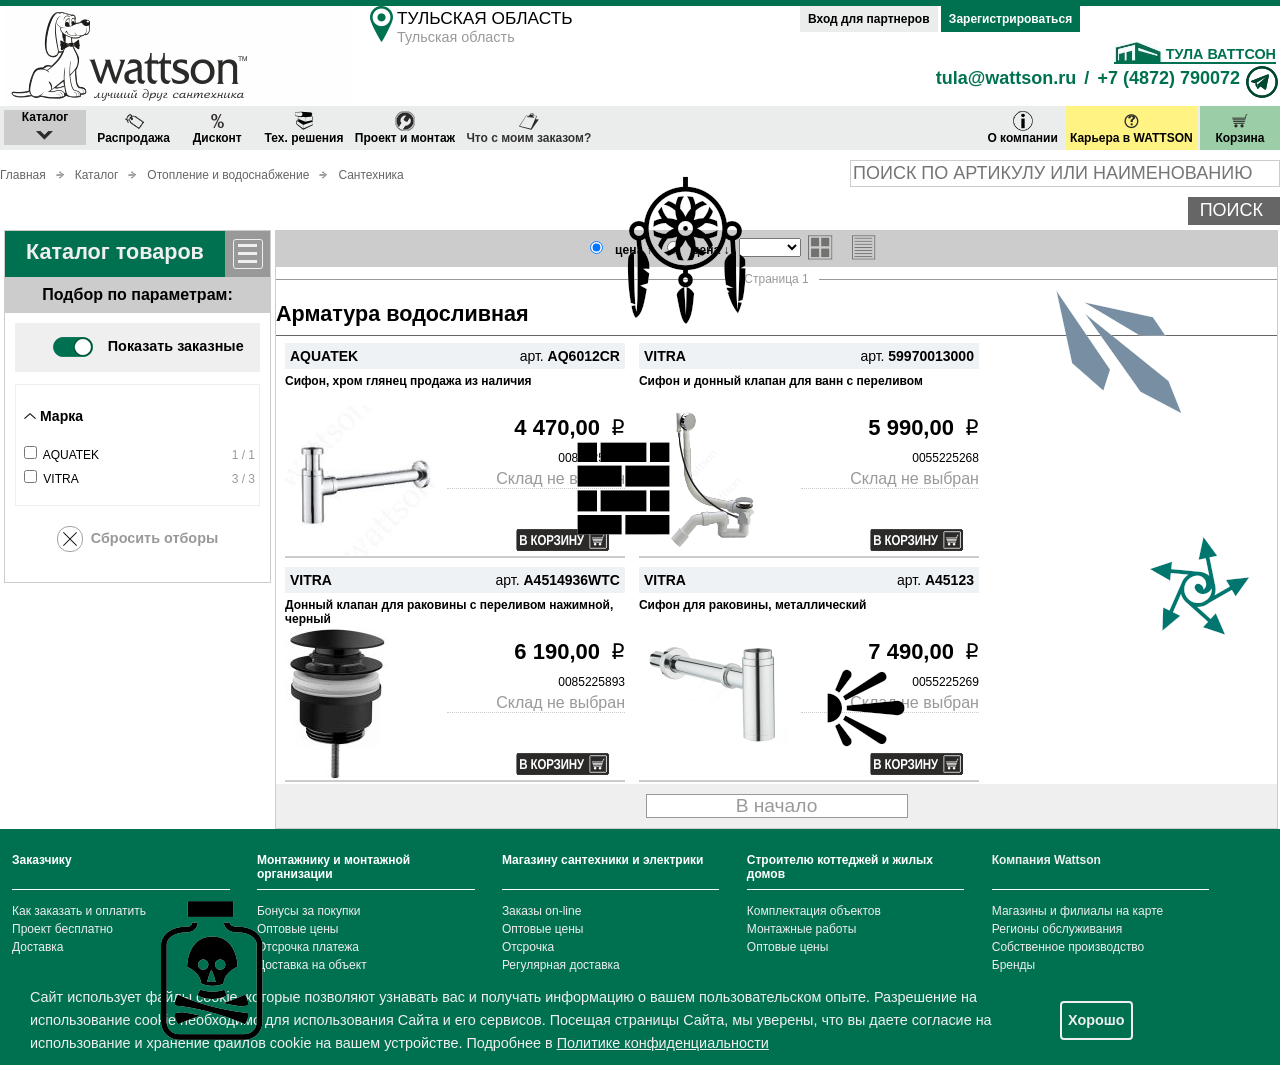  What do you see at coordinates (866, 708) in the screenshot?
I see `indicates a splash effect or impact animation` at bounding box center [866, 708].